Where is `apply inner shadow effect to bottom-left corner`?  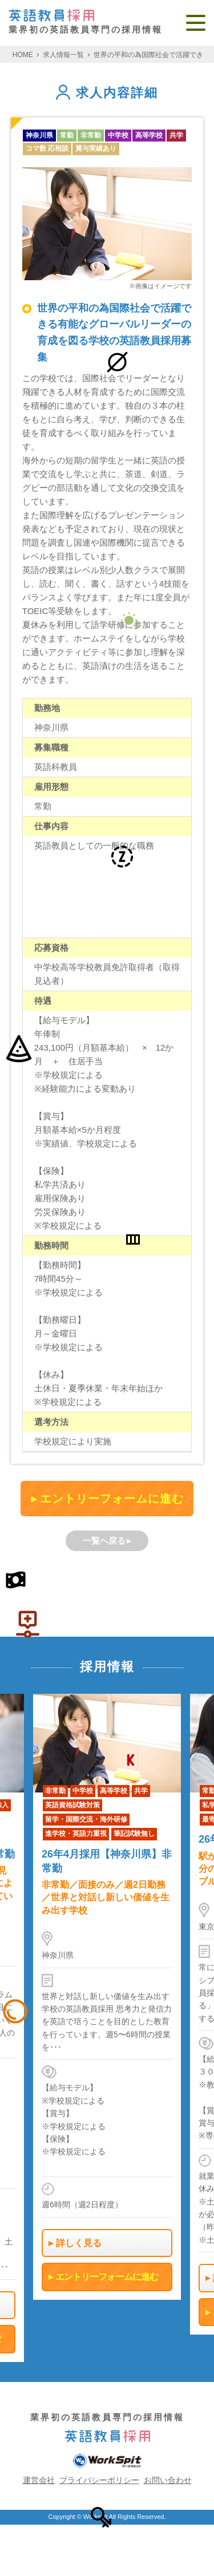 apply inner shadow effect to bottom-left corner is located at coordinates (15, 2011).